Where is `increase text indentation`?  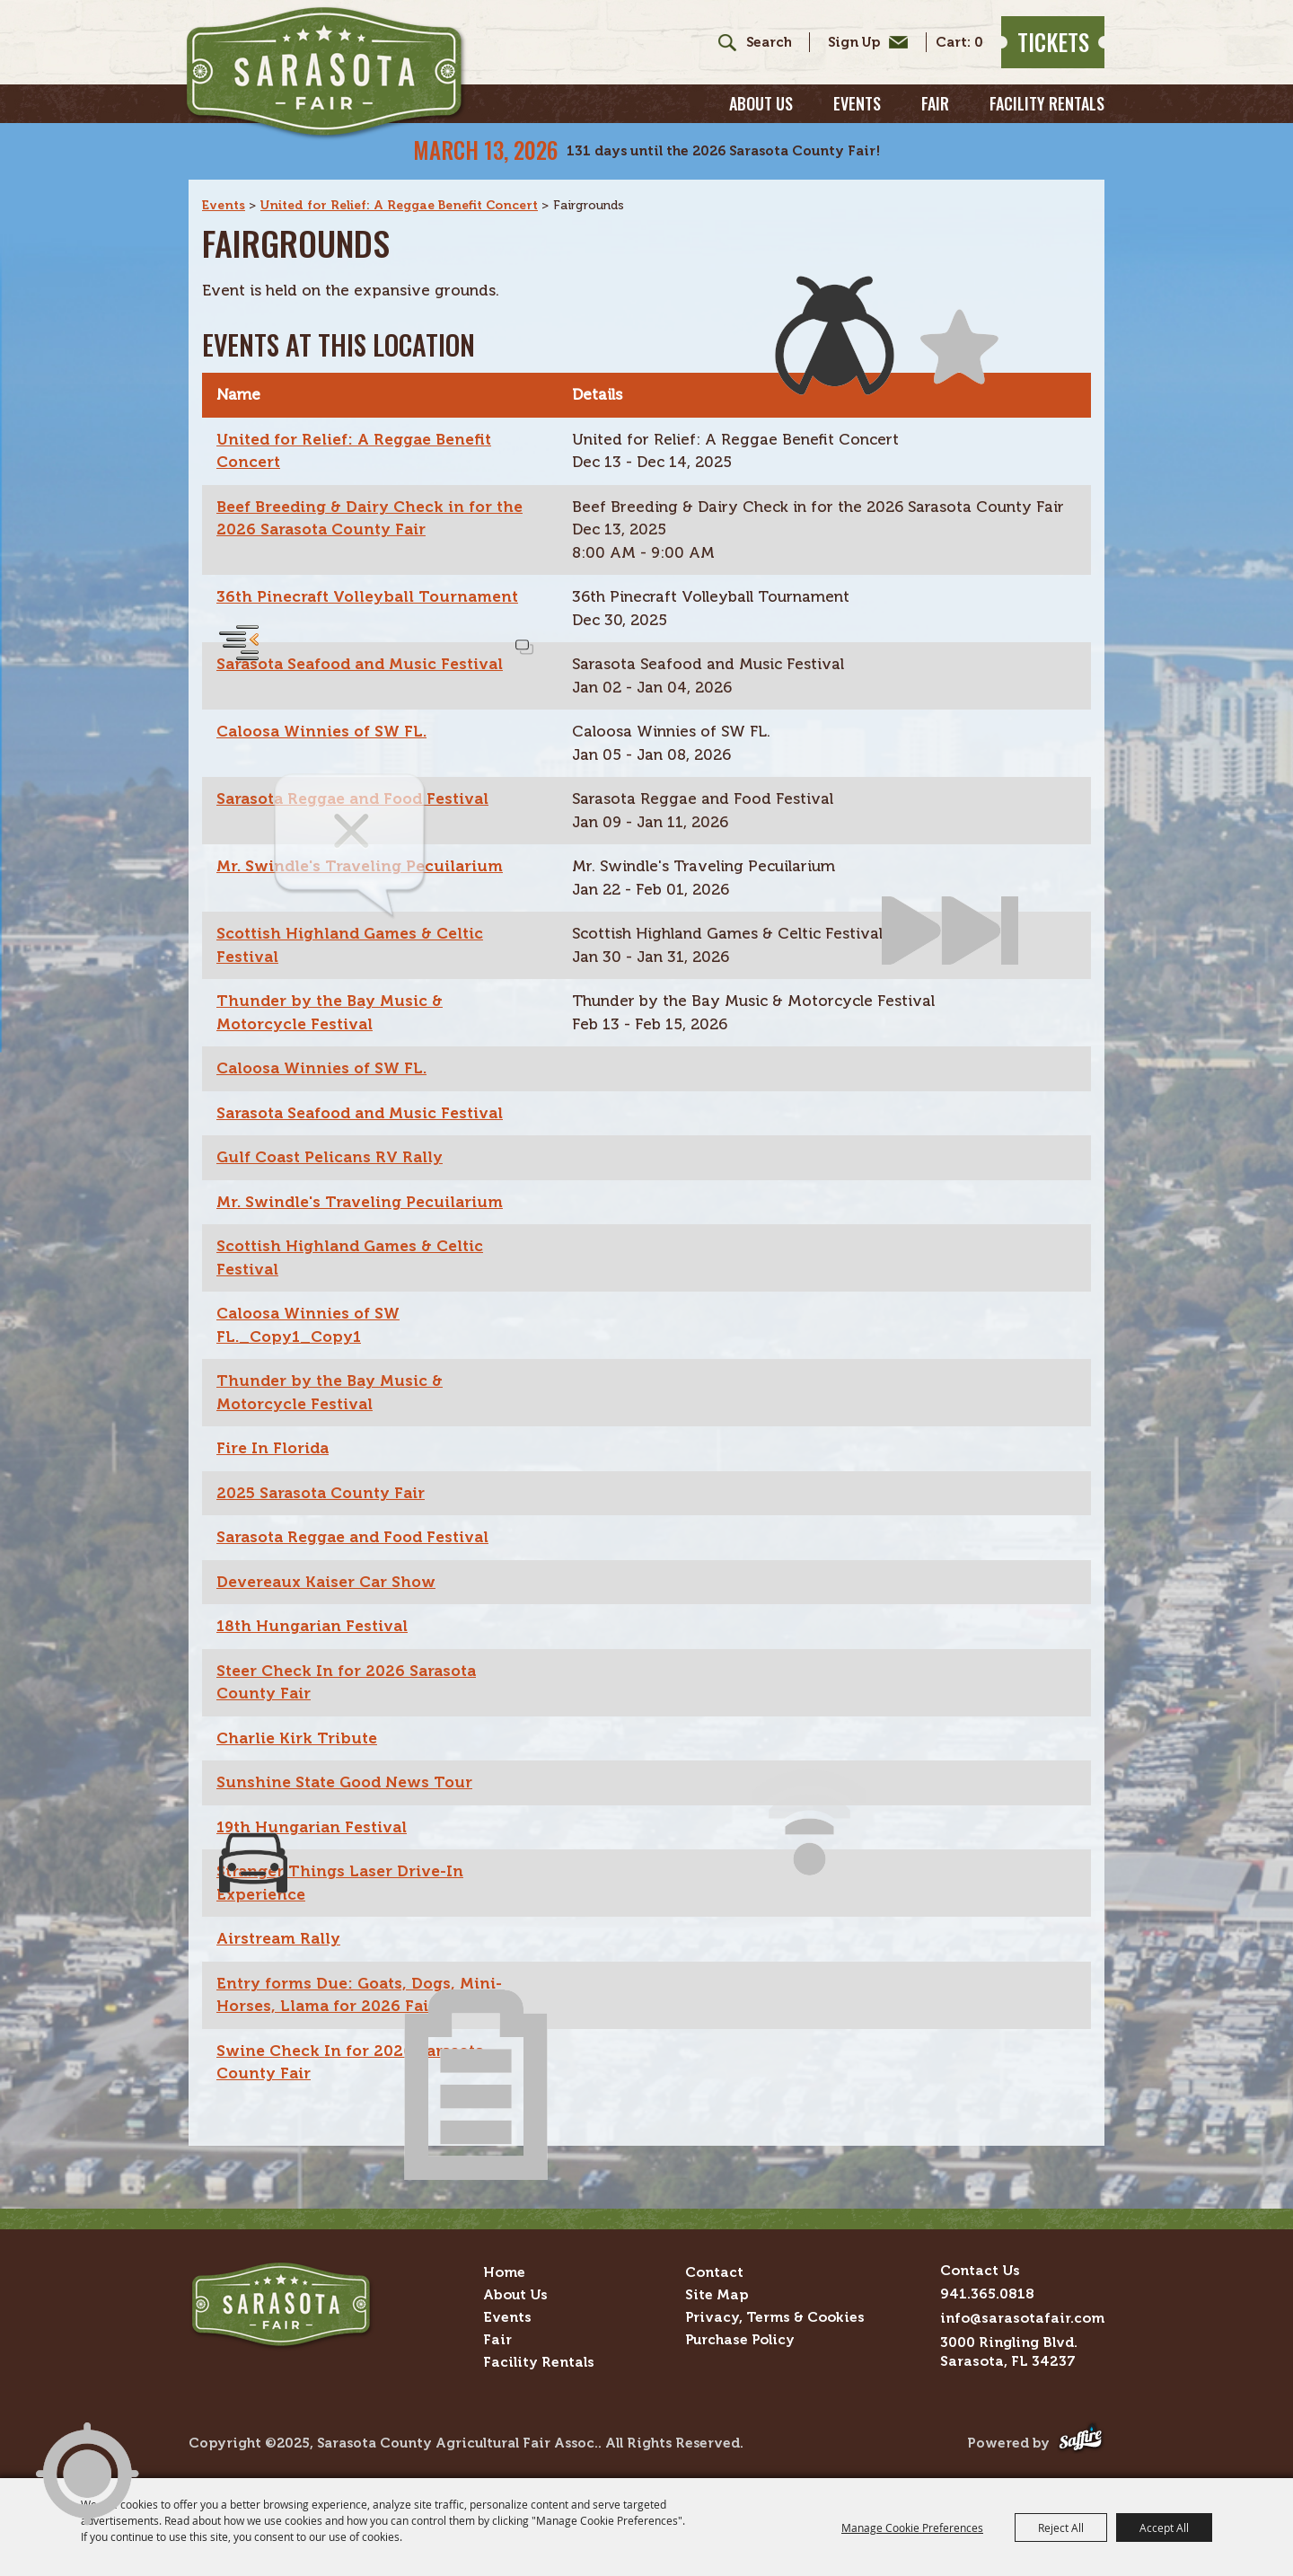 increase text indentation is located at coordinates (239, 644).